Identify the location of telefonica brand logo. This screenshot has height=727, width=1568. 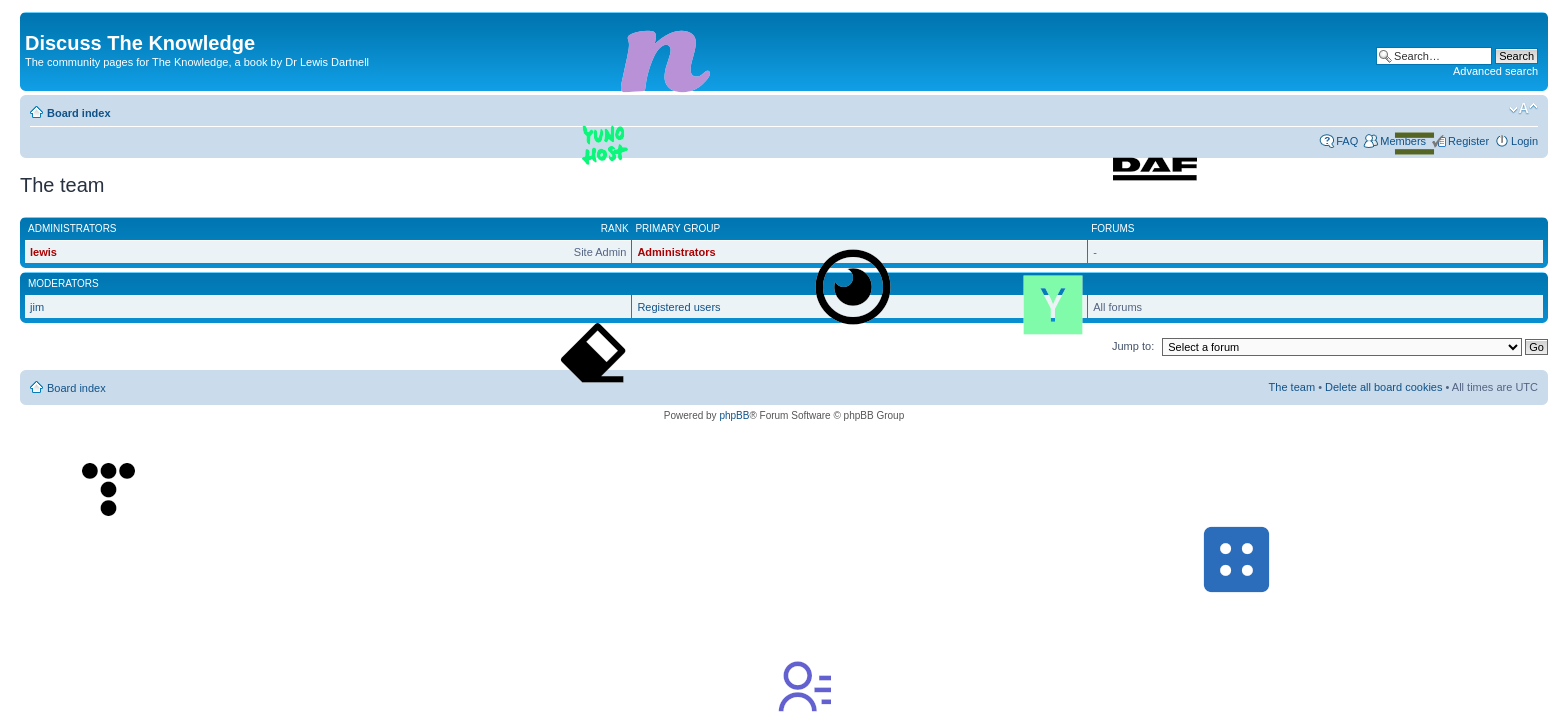
(108, 489).